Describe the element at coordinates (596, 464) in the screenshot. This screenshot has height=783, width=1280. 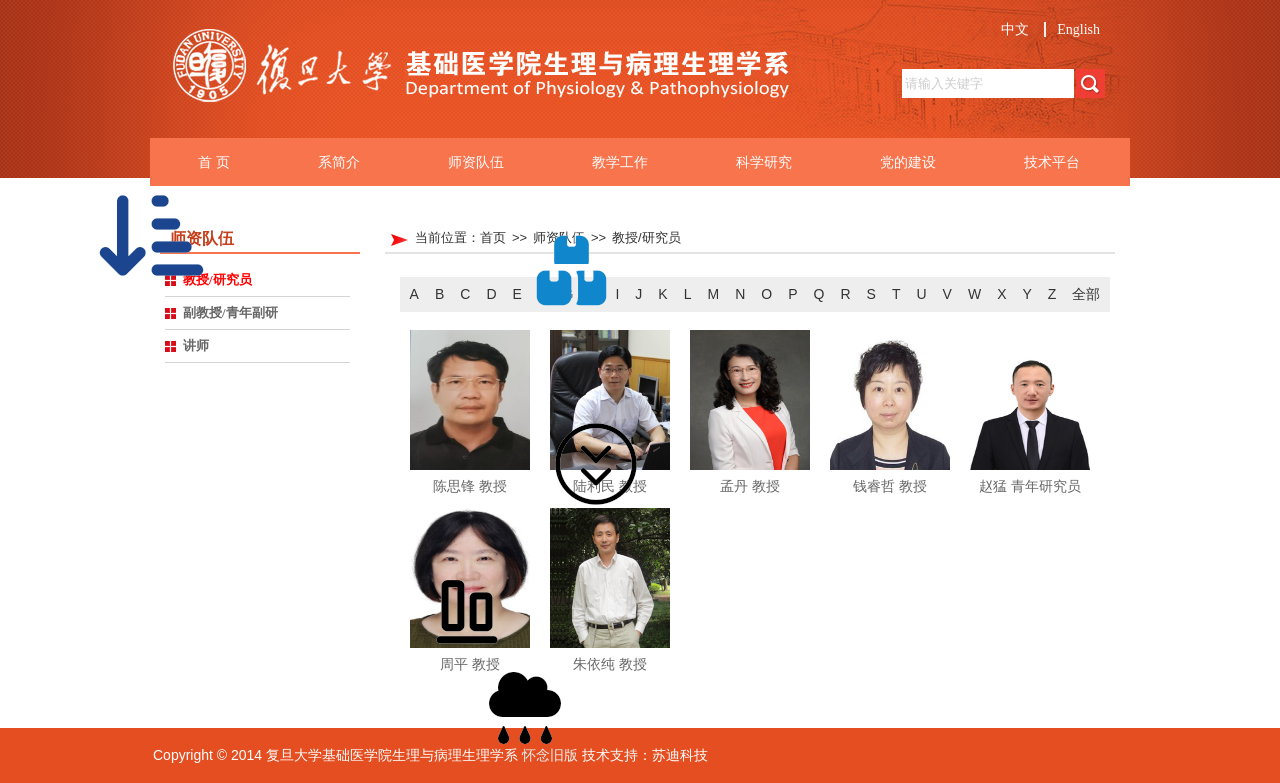
I see `expand to show more content below` at that location.